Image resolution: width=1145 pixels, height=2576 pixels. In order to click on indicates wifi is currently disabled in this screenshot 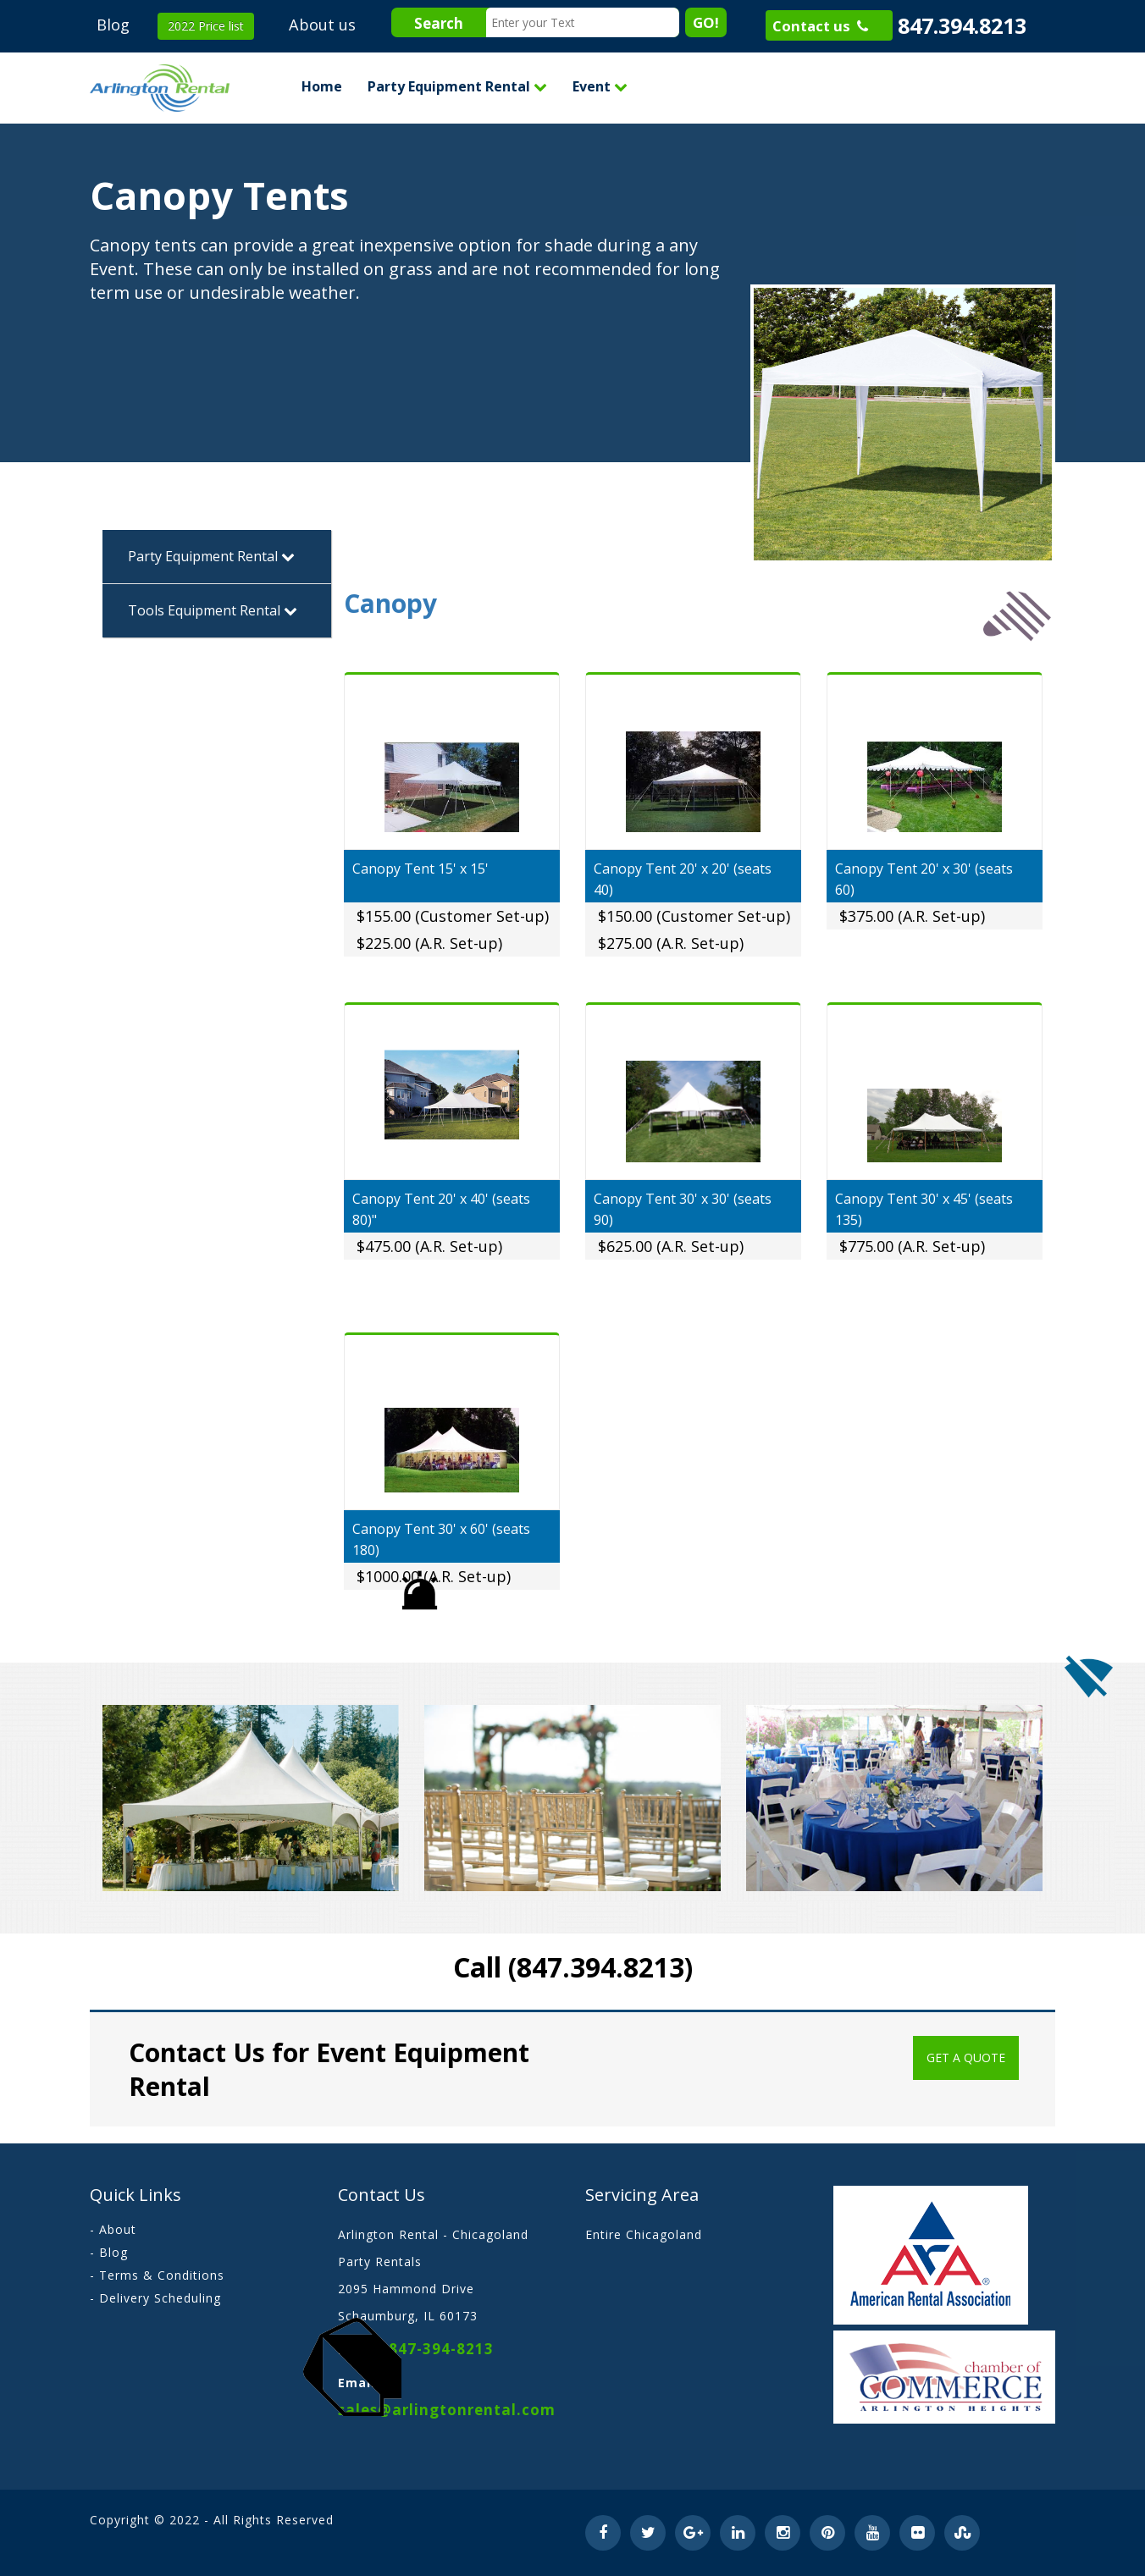, I will do `click(1088, 1678)`.